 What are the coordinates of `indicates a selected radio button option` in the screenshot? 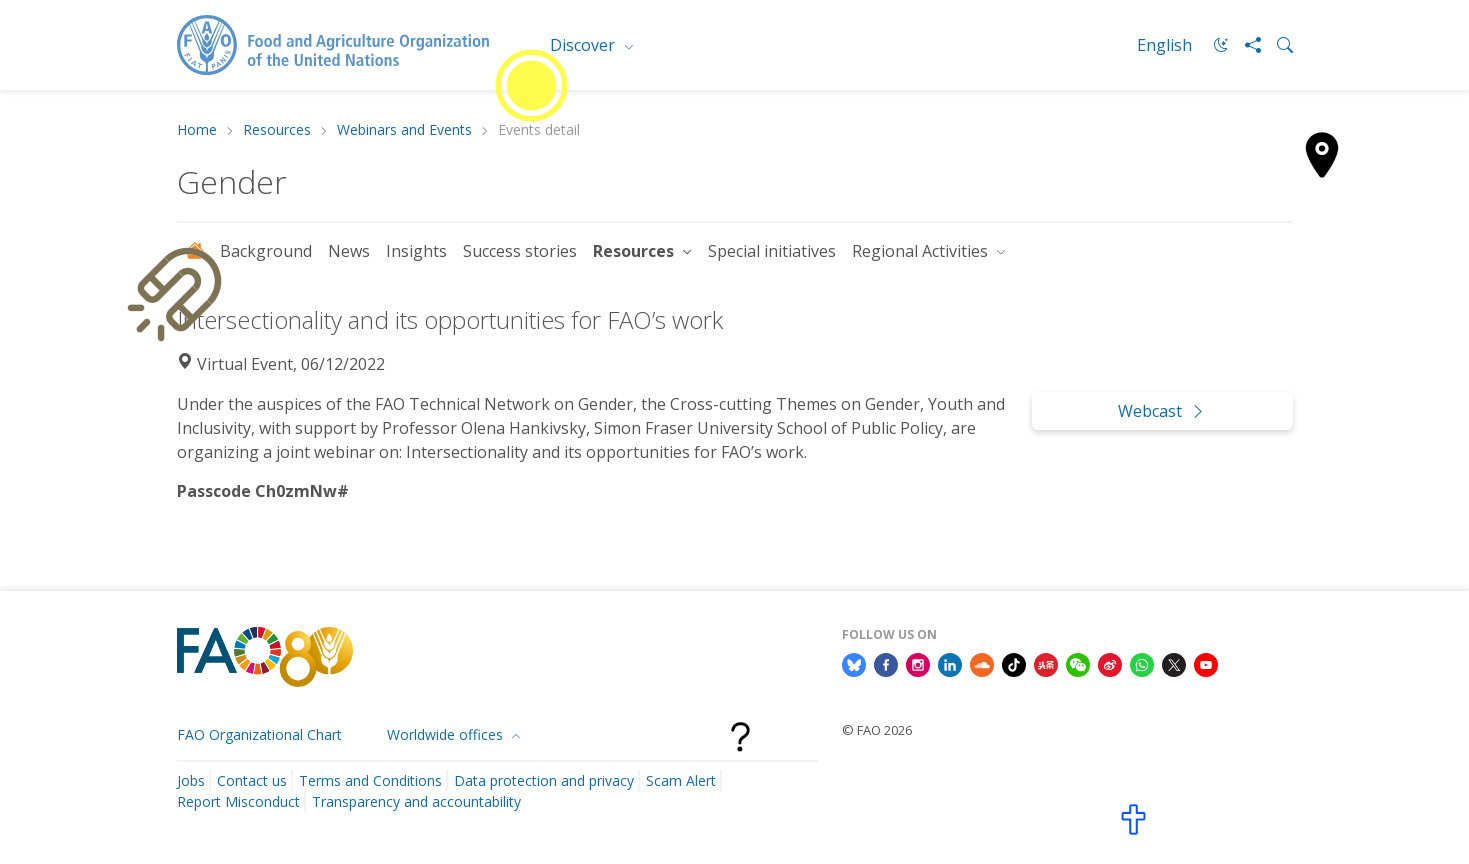 It's located at (531, 85).